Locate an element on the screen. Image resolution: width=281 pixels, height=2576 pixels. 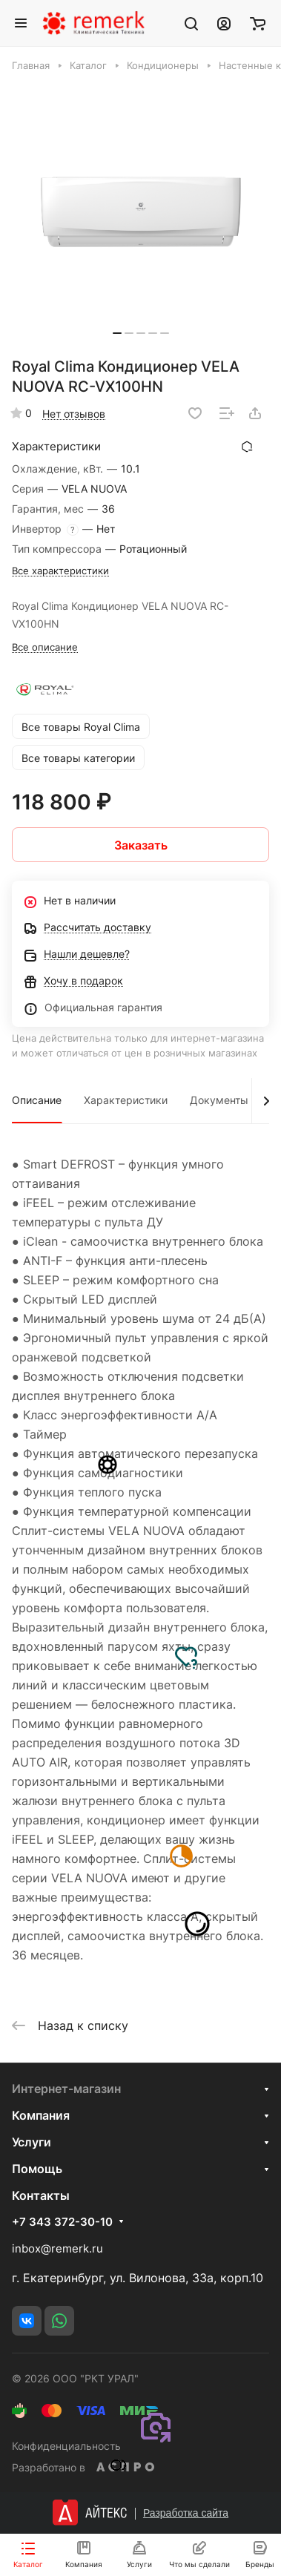
get help about favorites or liked items is located at coordinates (186, 1657).